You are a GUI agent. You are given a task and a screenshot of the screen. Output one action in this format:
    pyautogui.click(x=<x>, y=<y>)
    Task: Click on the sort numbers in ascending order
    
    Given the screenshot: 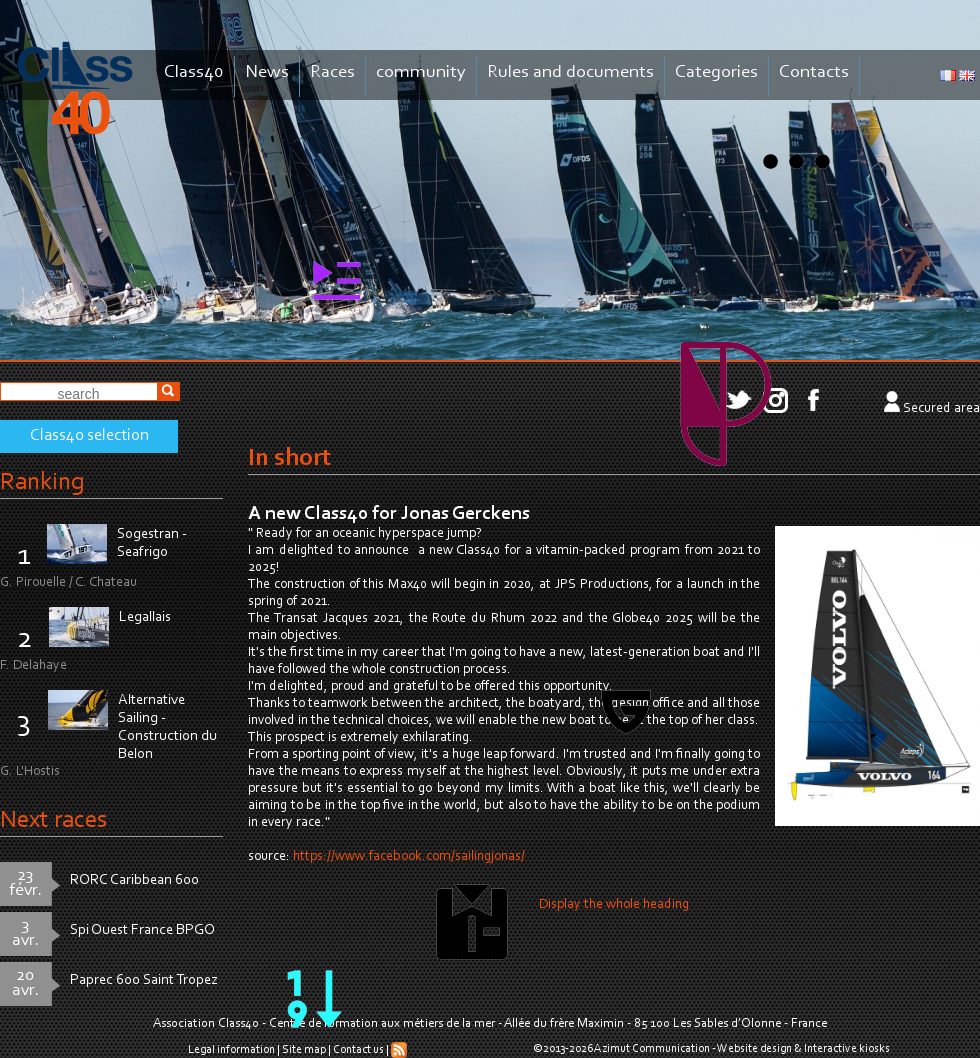 What is the action you would take?
    pyautogui.click(x=310, y=999)
    